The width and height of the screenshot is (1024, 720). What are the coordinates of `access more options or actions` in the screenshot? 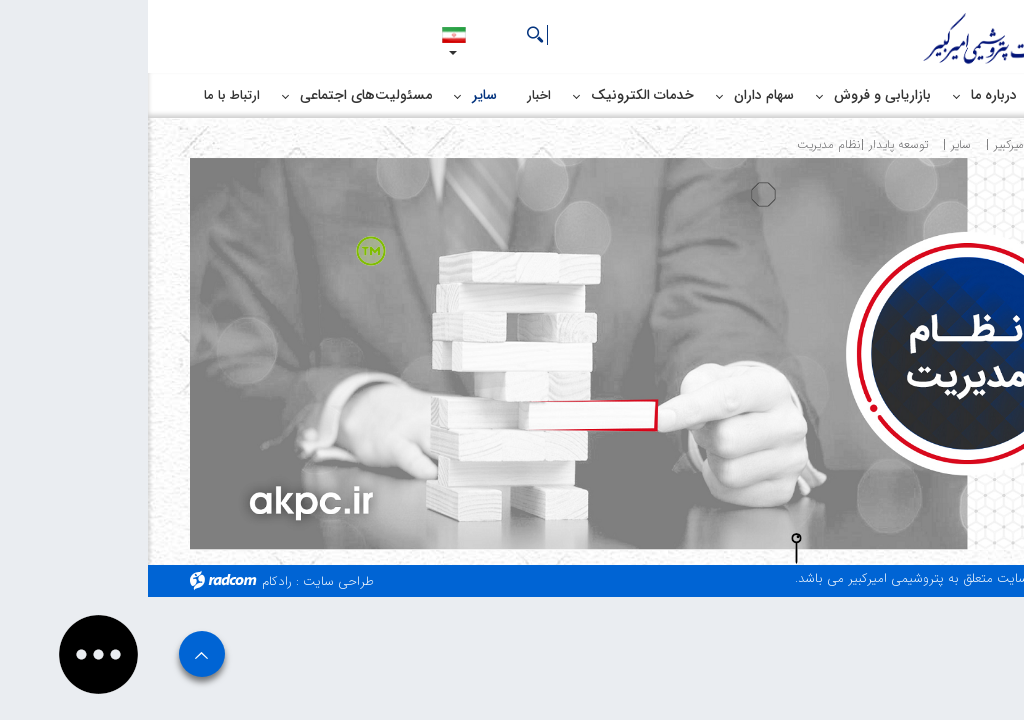 It's located at (98, 654).